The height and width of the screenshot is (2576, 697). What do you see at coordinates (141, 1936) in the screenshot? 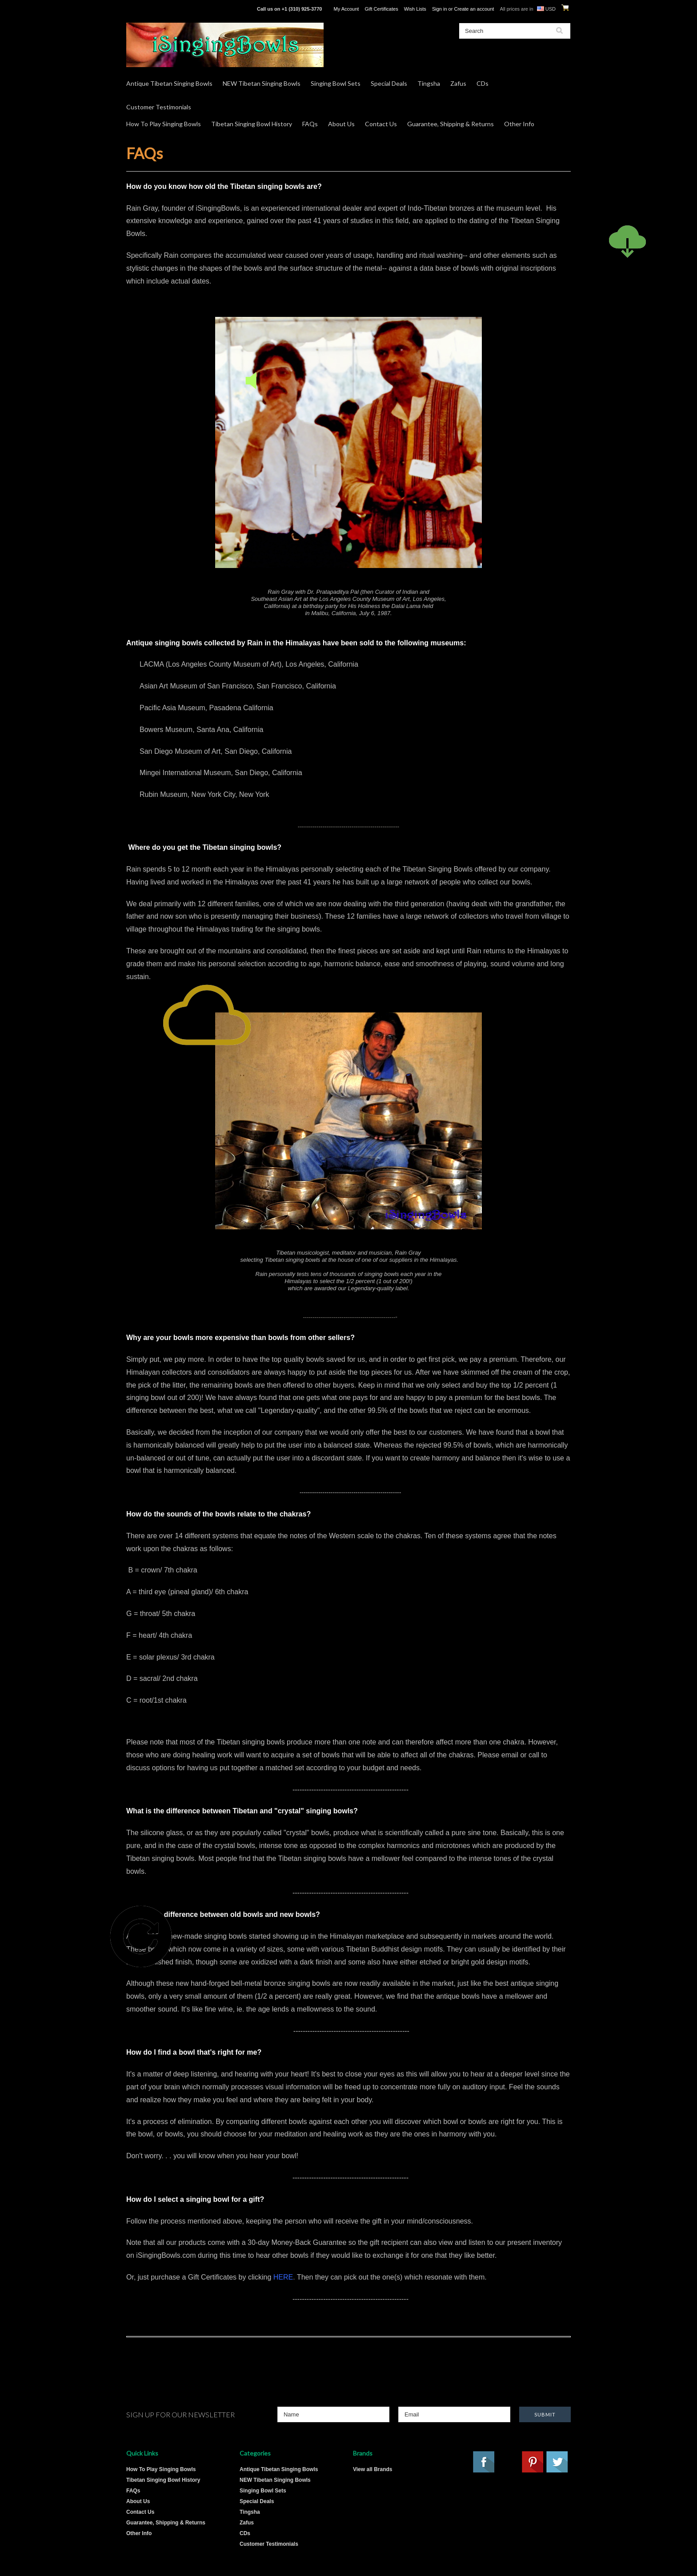
I see `refresh or reload content` at bounding box center [141, 1936].